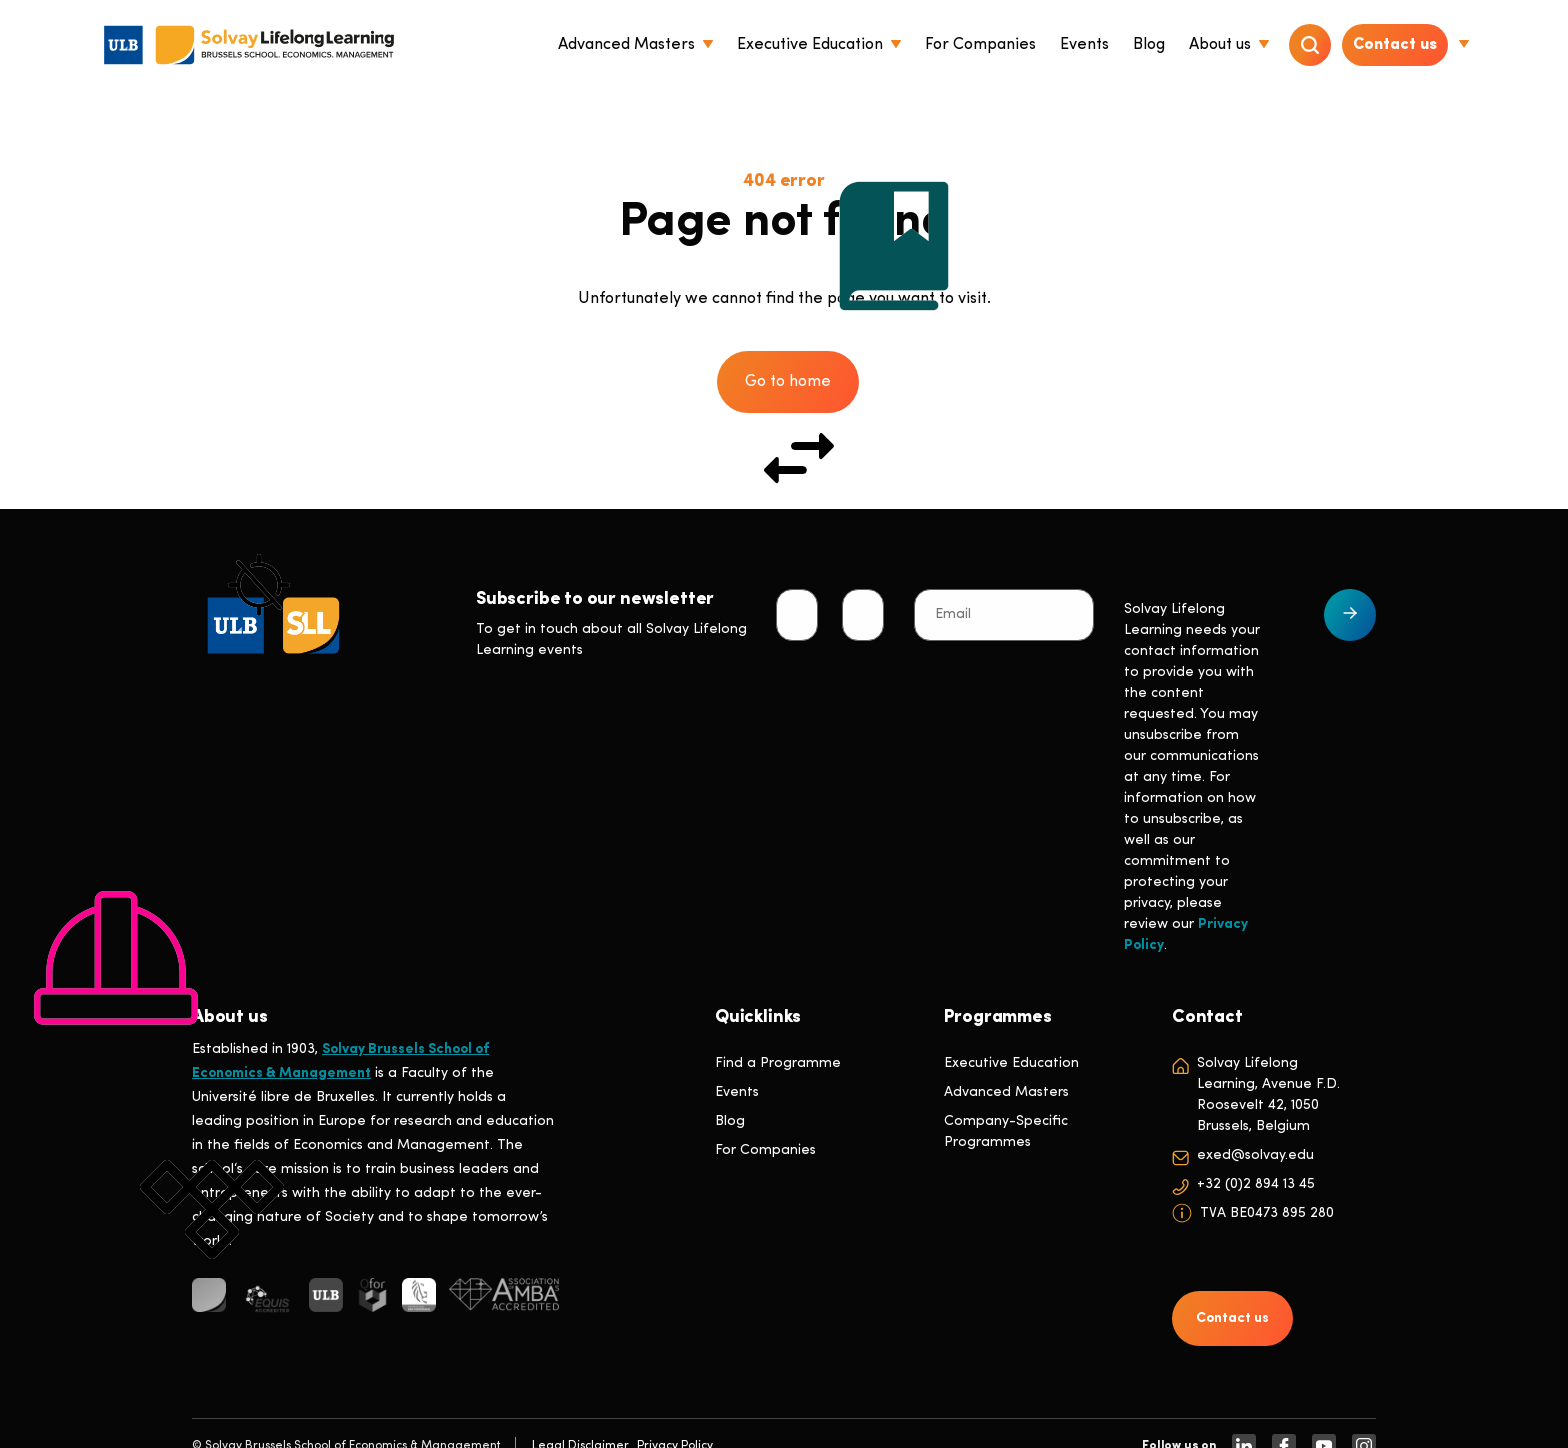 The image size is (1568, 1448). Describe the element at coordinates (894, 246) in the screenshot. I see `access your bookmarked reading list` at that location.